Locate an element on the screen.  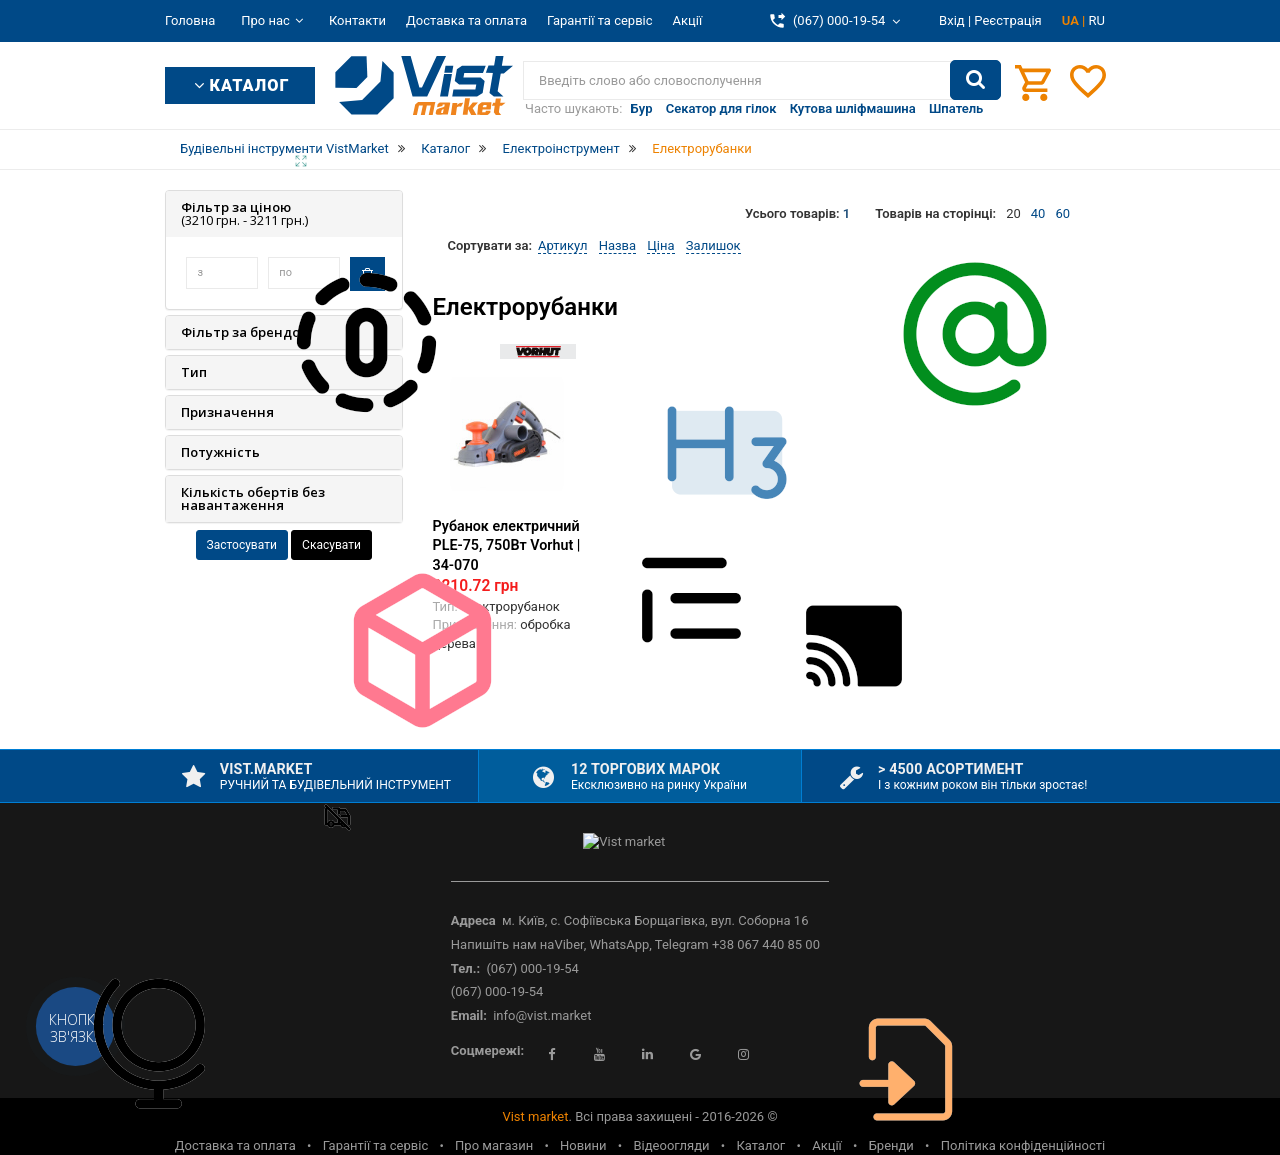
expand to fullscreen mode is located at coordinates (301, 161).